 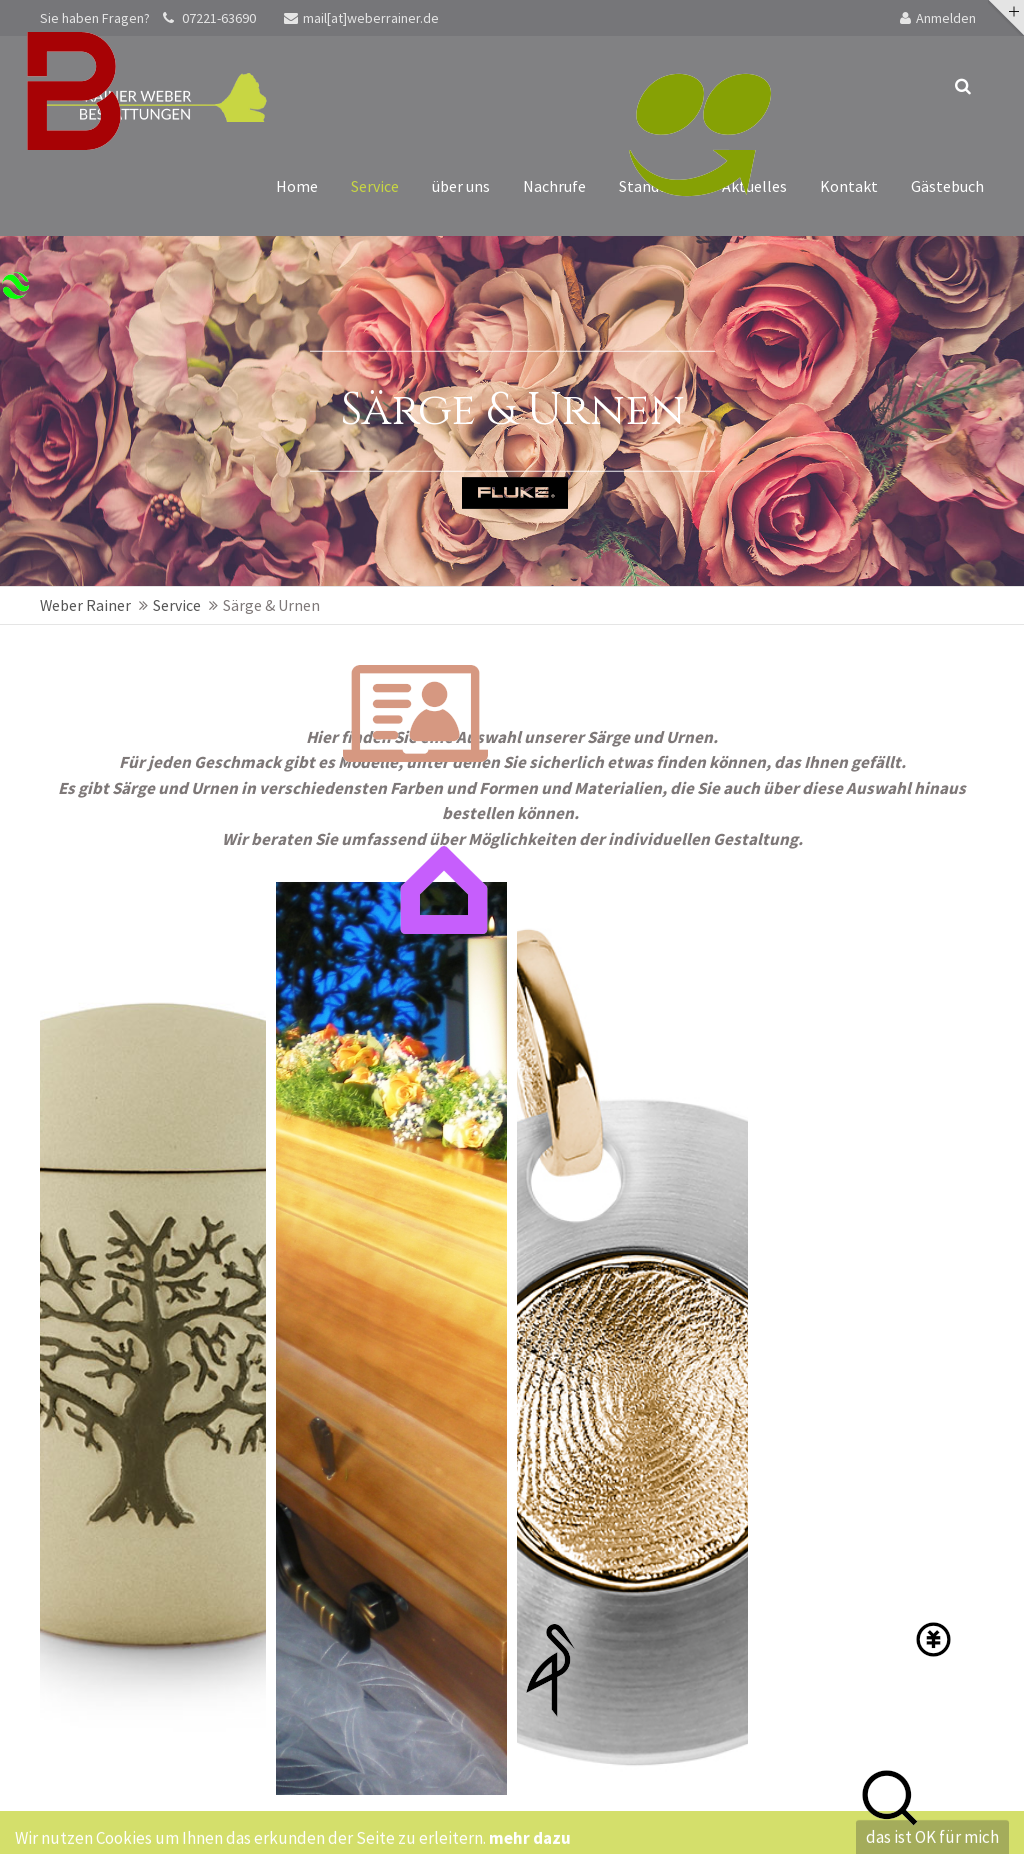 I want to click on open the iFood delivery app, so click(x=700, y=135).